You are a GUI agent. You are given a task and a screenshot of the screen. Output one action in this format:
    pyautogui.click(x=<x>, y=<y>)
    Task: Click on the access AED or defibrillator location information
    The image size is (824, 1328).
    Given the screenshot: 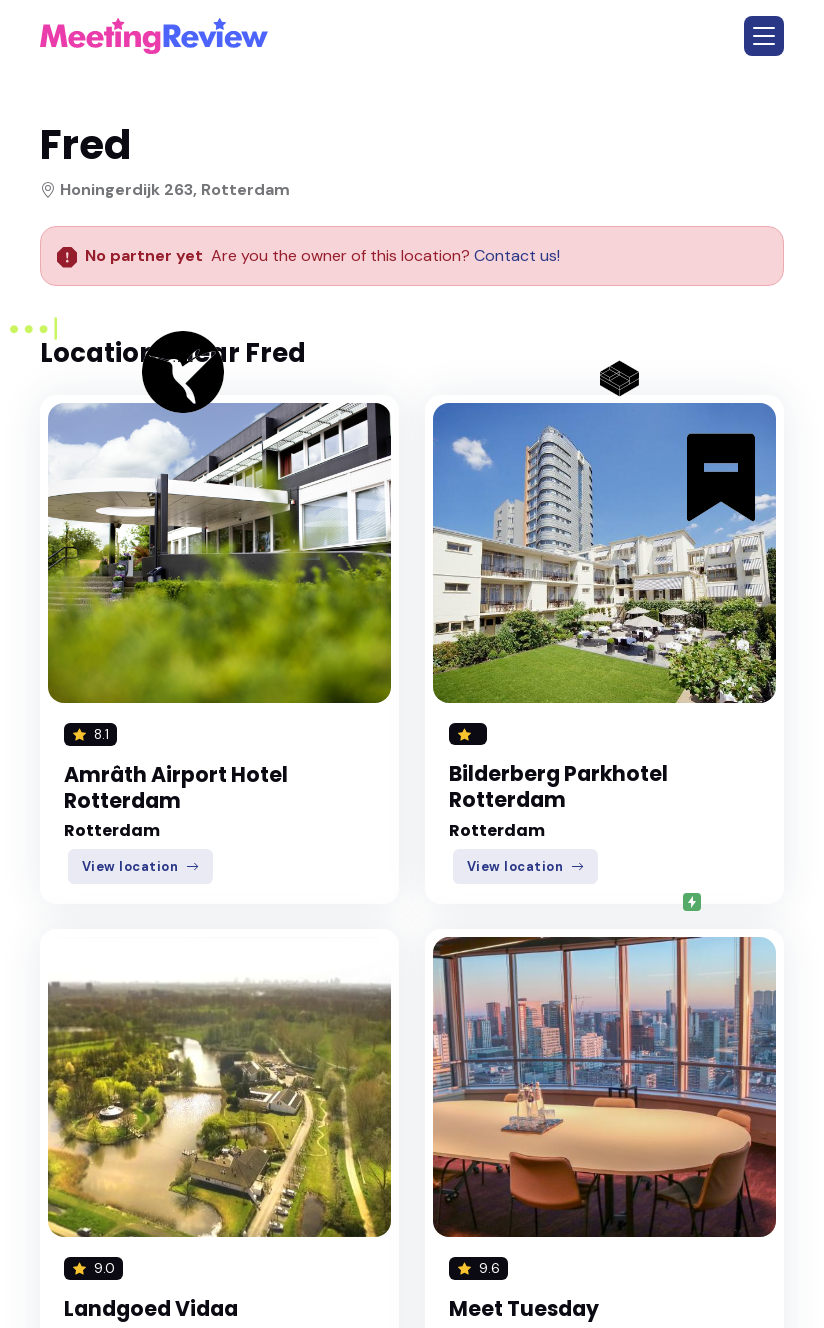 What is the action you would take?
    pyautogui.click(x=692, y=902)
    